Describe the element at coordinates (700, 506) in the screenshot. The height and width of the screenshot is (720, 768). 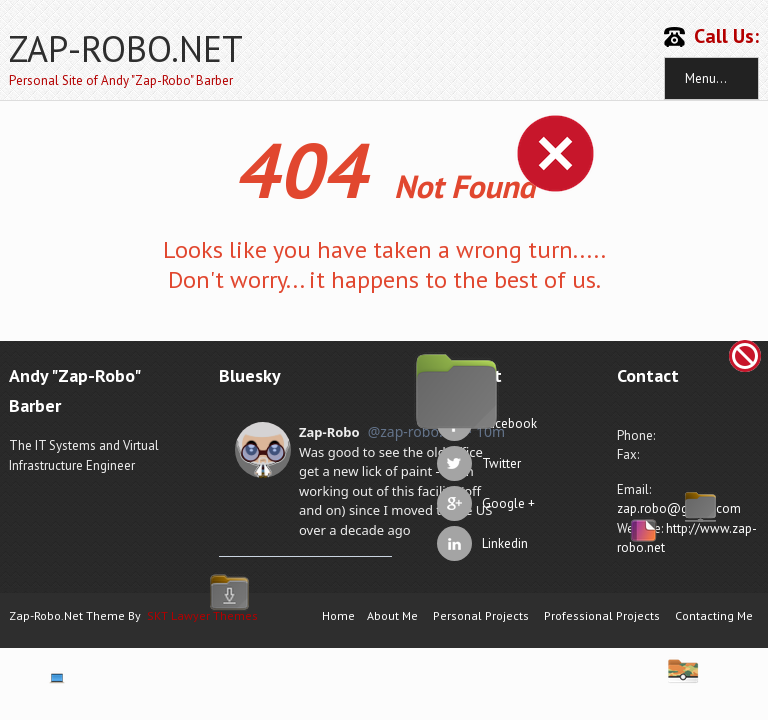
I see `access a remote or network folder` at that location.